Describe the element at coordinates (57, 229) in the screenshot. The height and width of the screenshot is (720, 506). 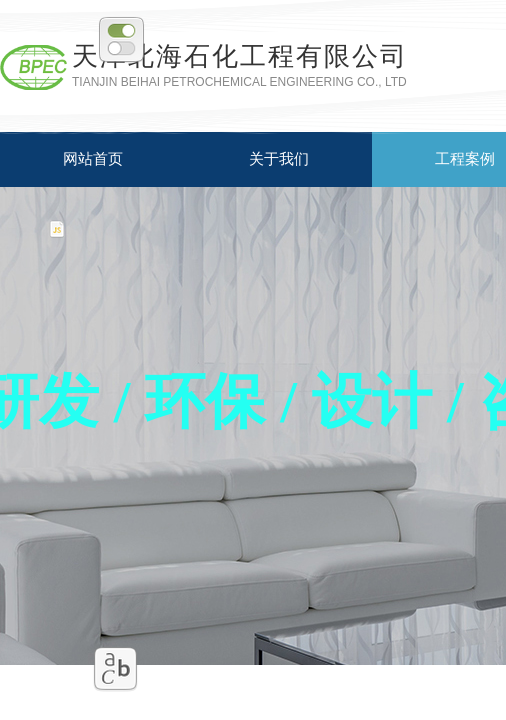
I see `indicates a javascript source file` at that location.